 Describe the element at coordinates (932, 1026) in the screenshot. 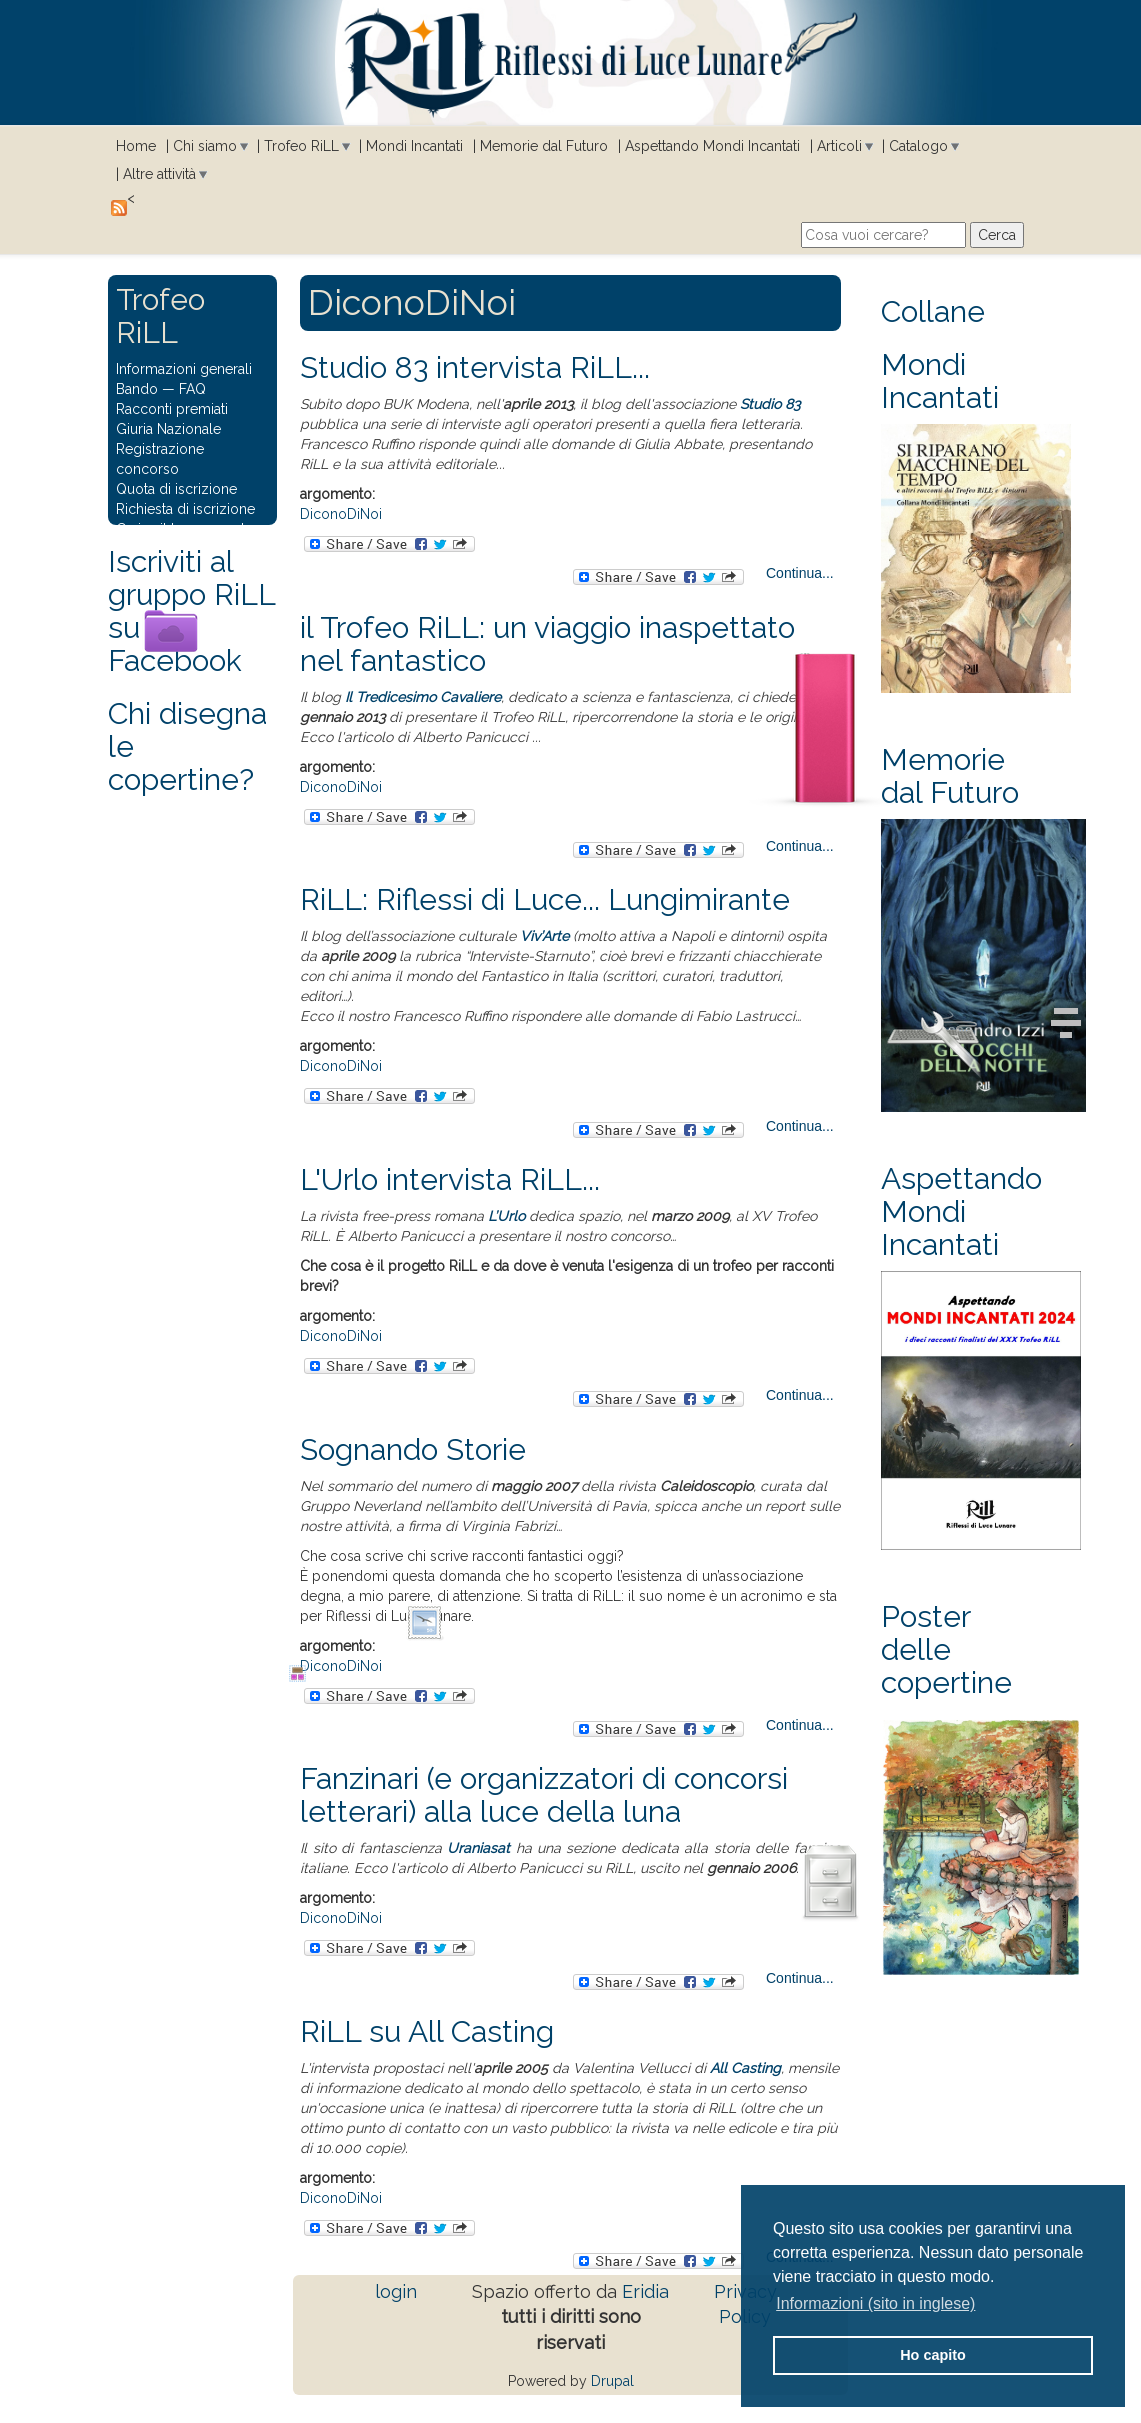

I see `access keyboard settings and preferences` at that location.